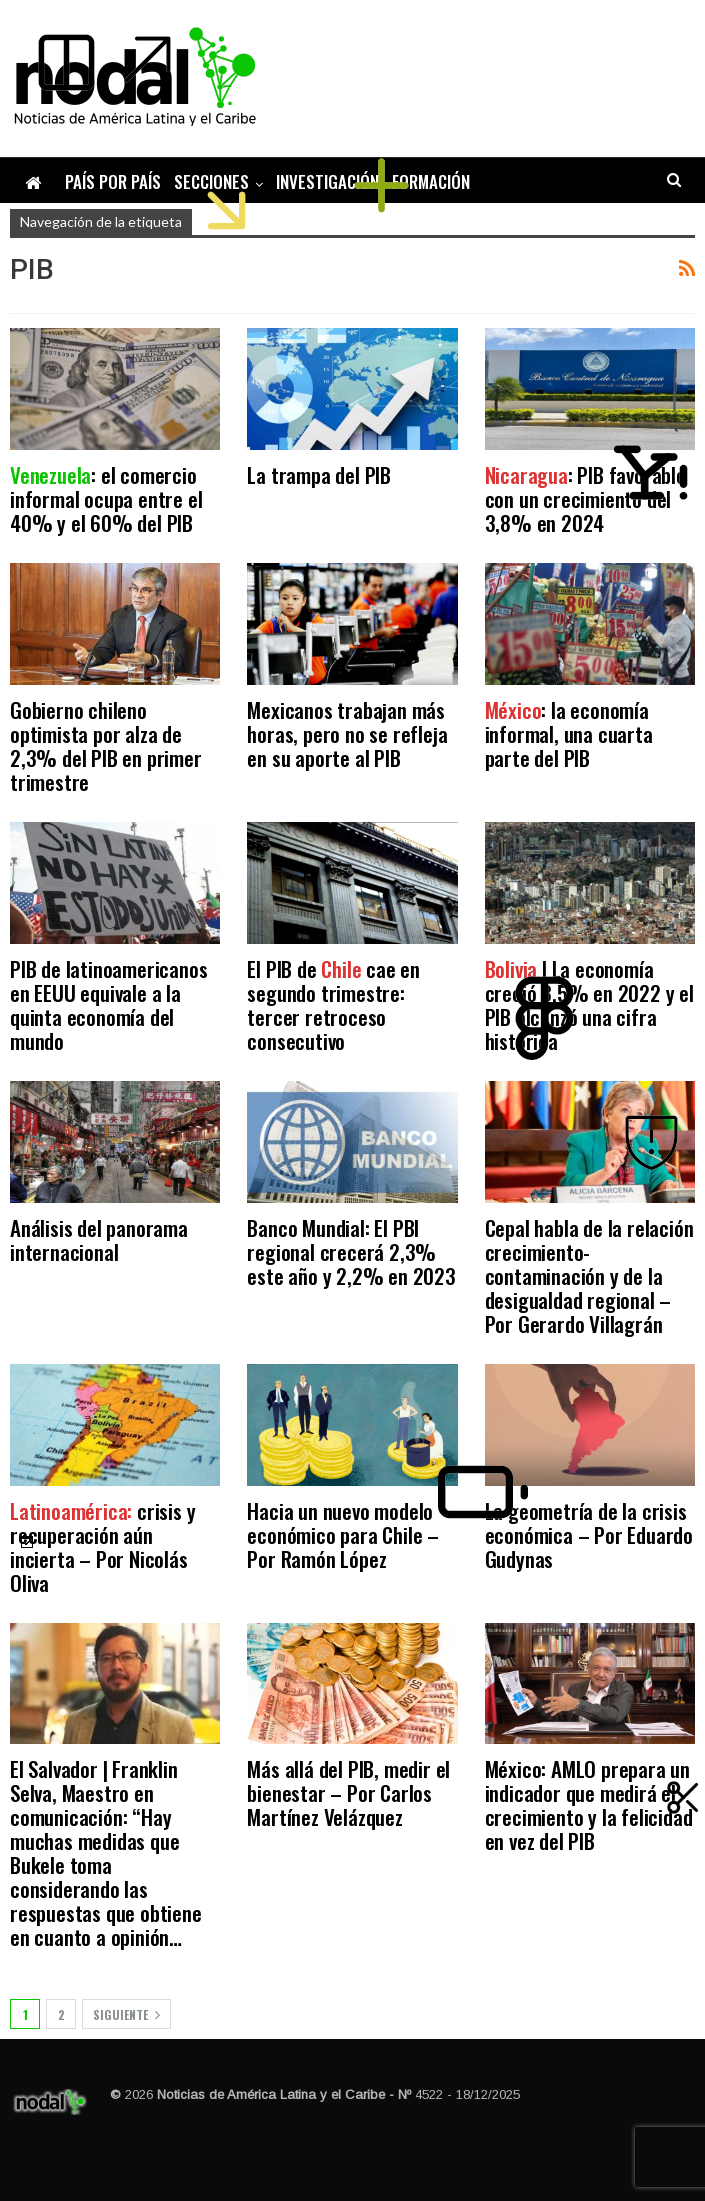 The image size is (705, 2201). I want to click on cut selected content, so click(683, 1797).